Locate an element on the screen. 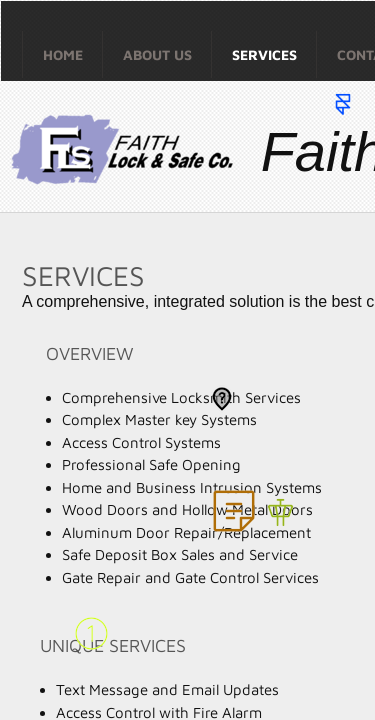 Image resolution: width=375 pixels, height=720 pixels. open Framer app is located at coordinates (343, 104).